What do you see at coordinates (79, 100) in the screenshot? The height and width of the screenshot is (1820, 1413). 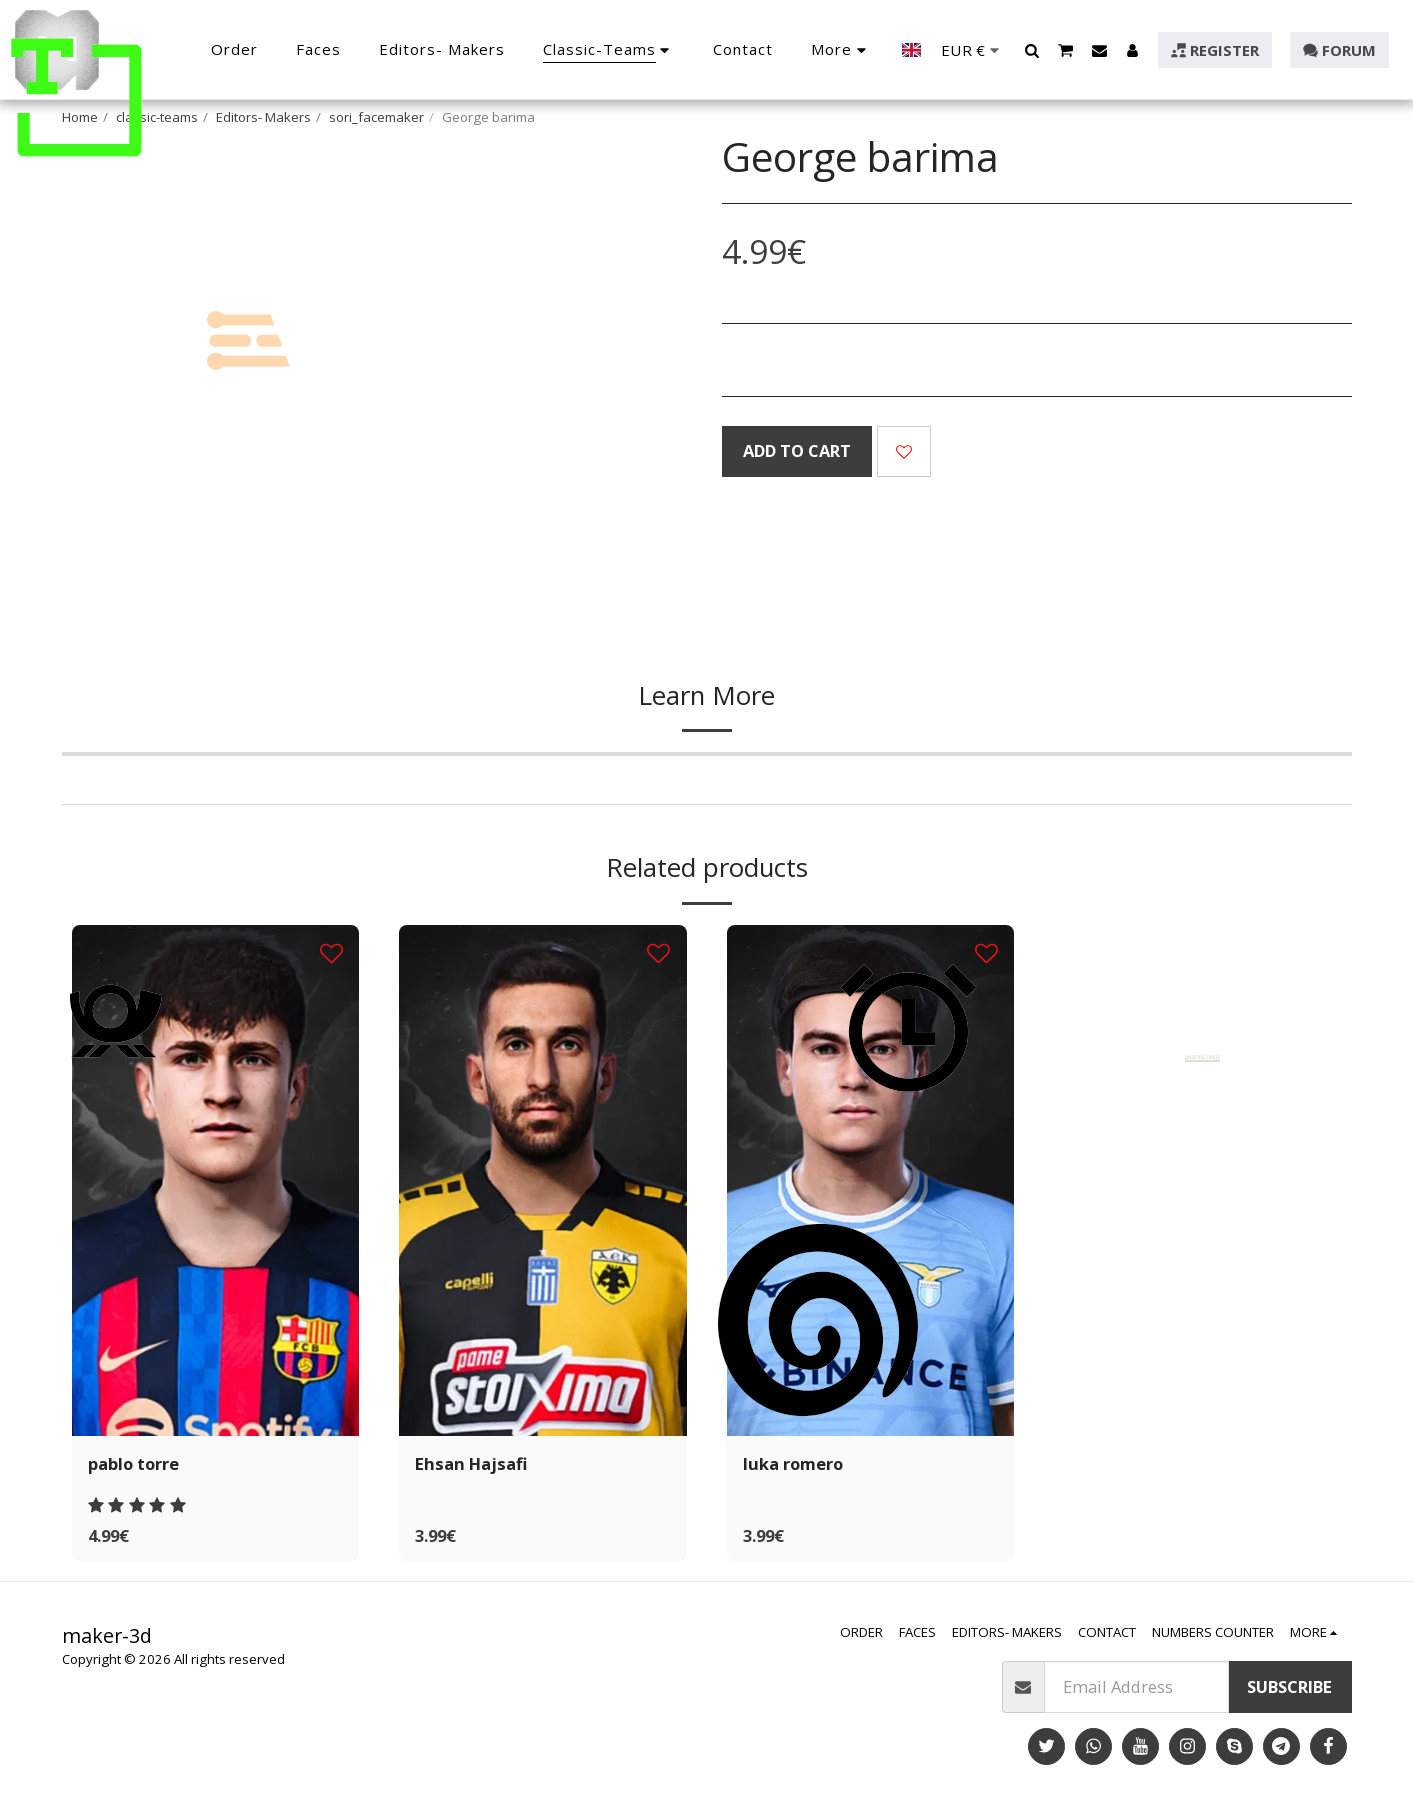 I see `insert a text block or text box` at bounding box center [79, 100].